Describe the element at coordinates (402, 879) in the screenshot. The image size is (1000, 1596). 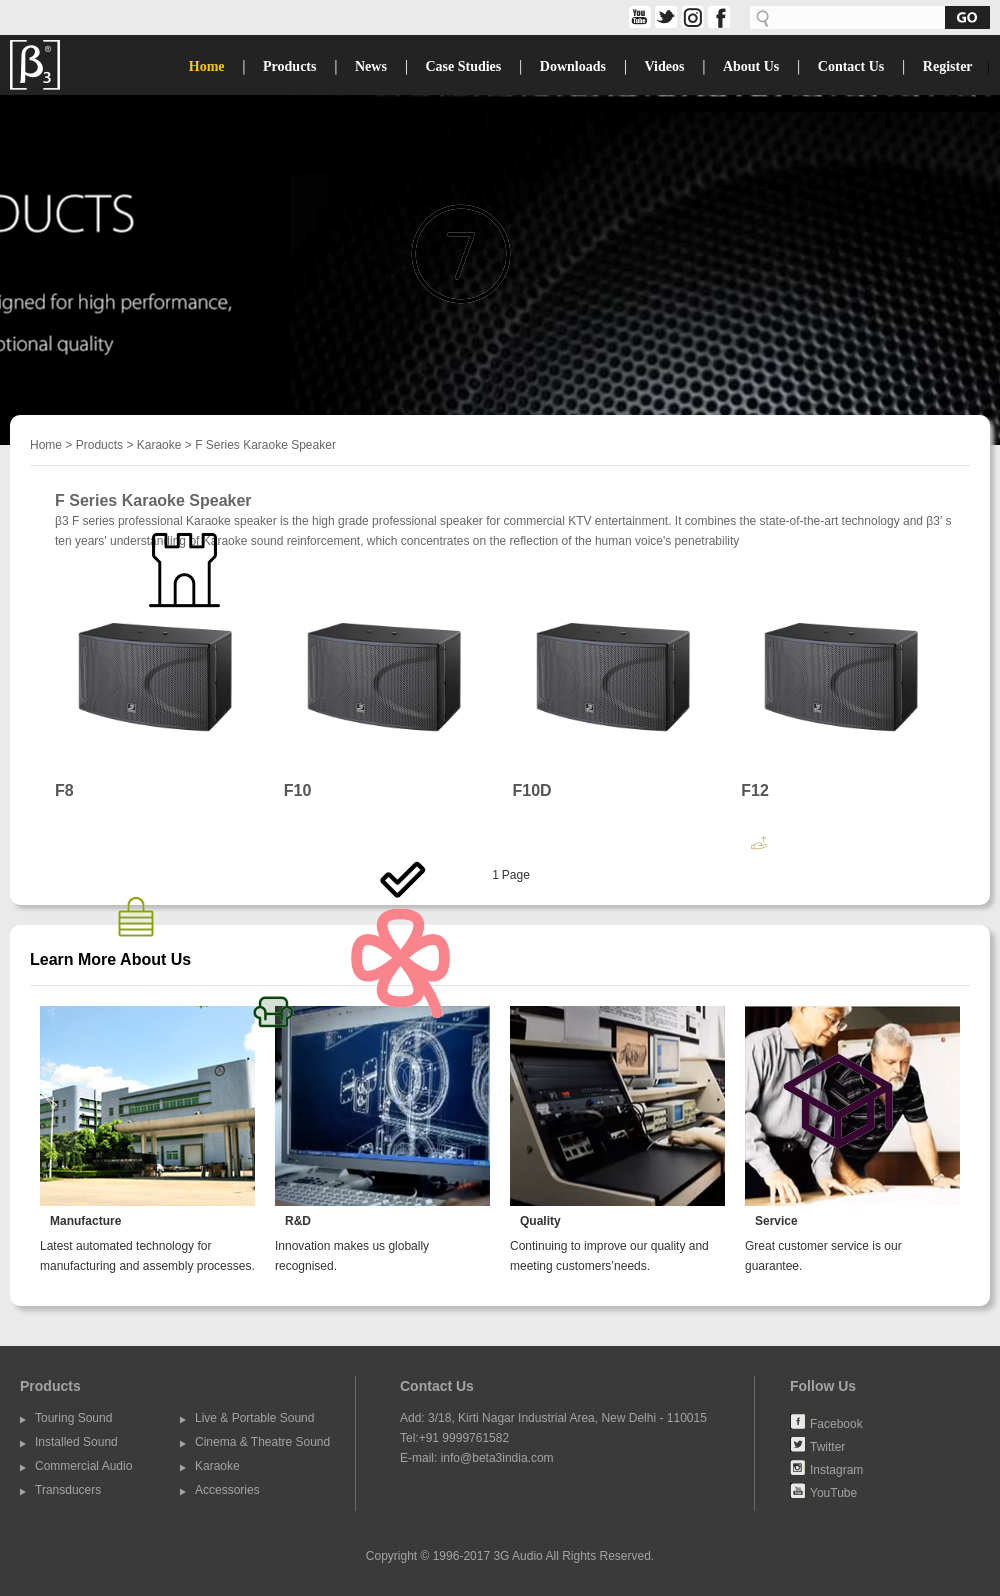
I see `confirm or submit an action` at that location.